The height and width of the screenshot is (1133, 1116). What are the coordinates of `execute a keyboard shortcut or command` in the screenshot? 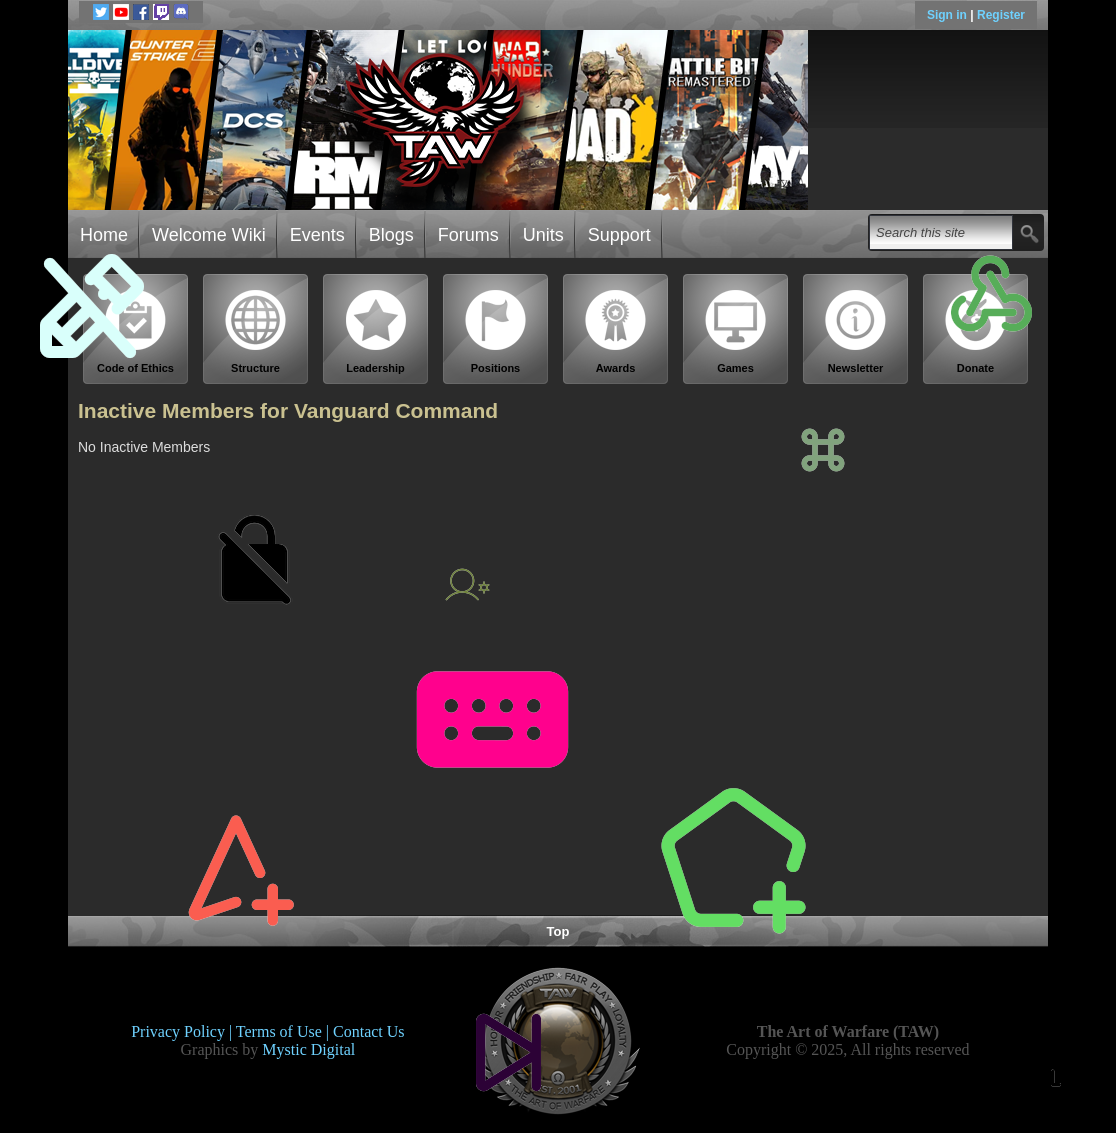 It's located at (823, 450).